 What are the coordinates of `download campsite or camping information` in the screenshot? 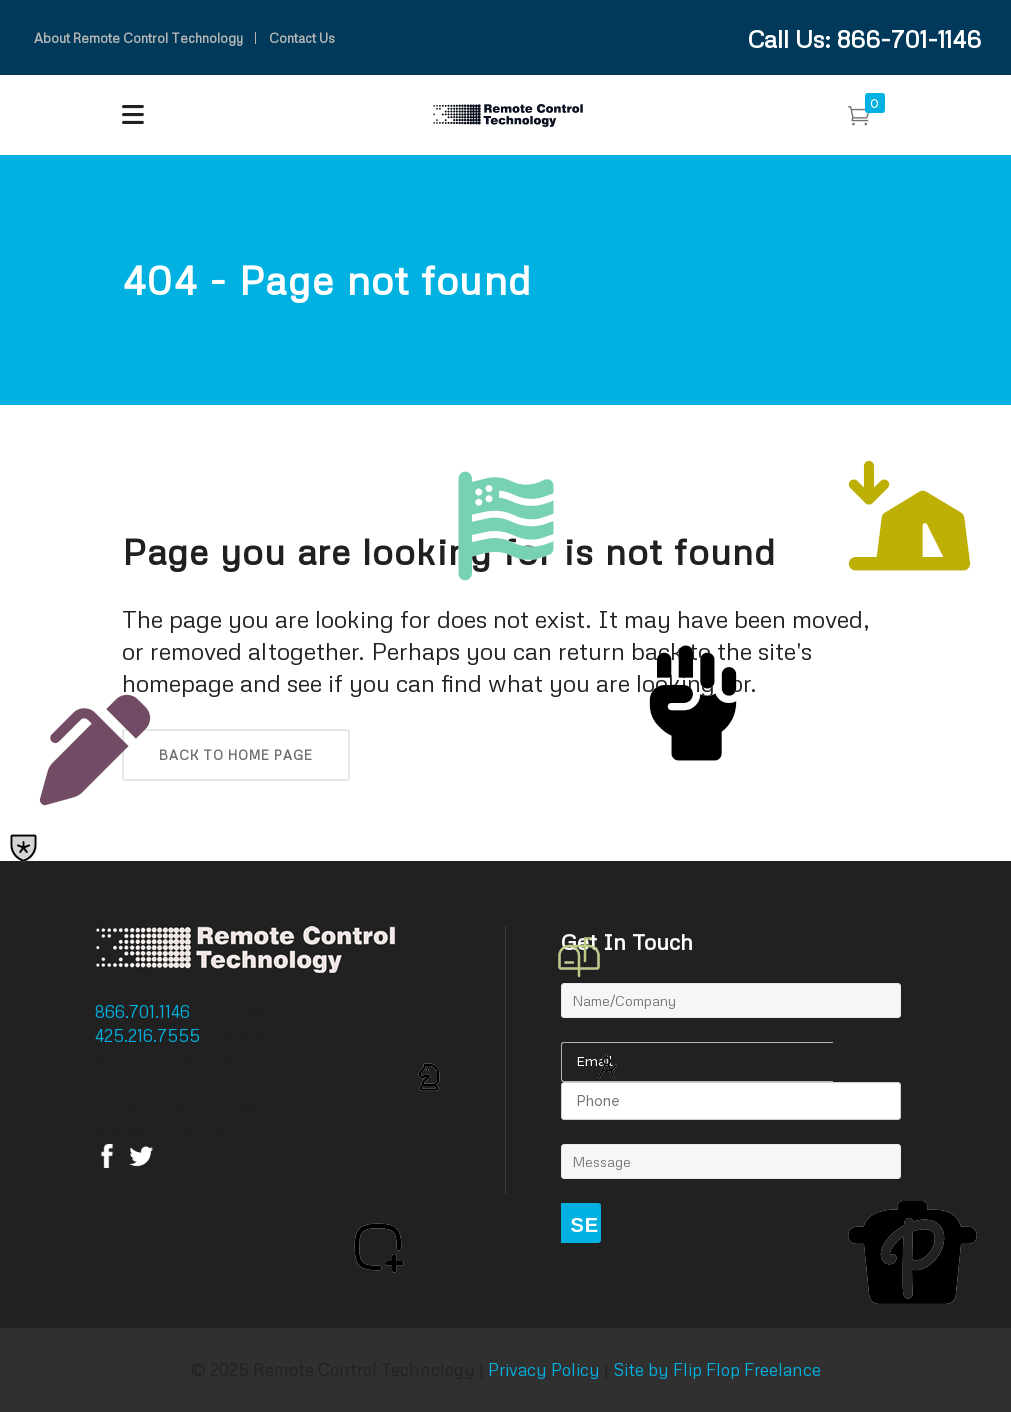 It's located at (909, 516).